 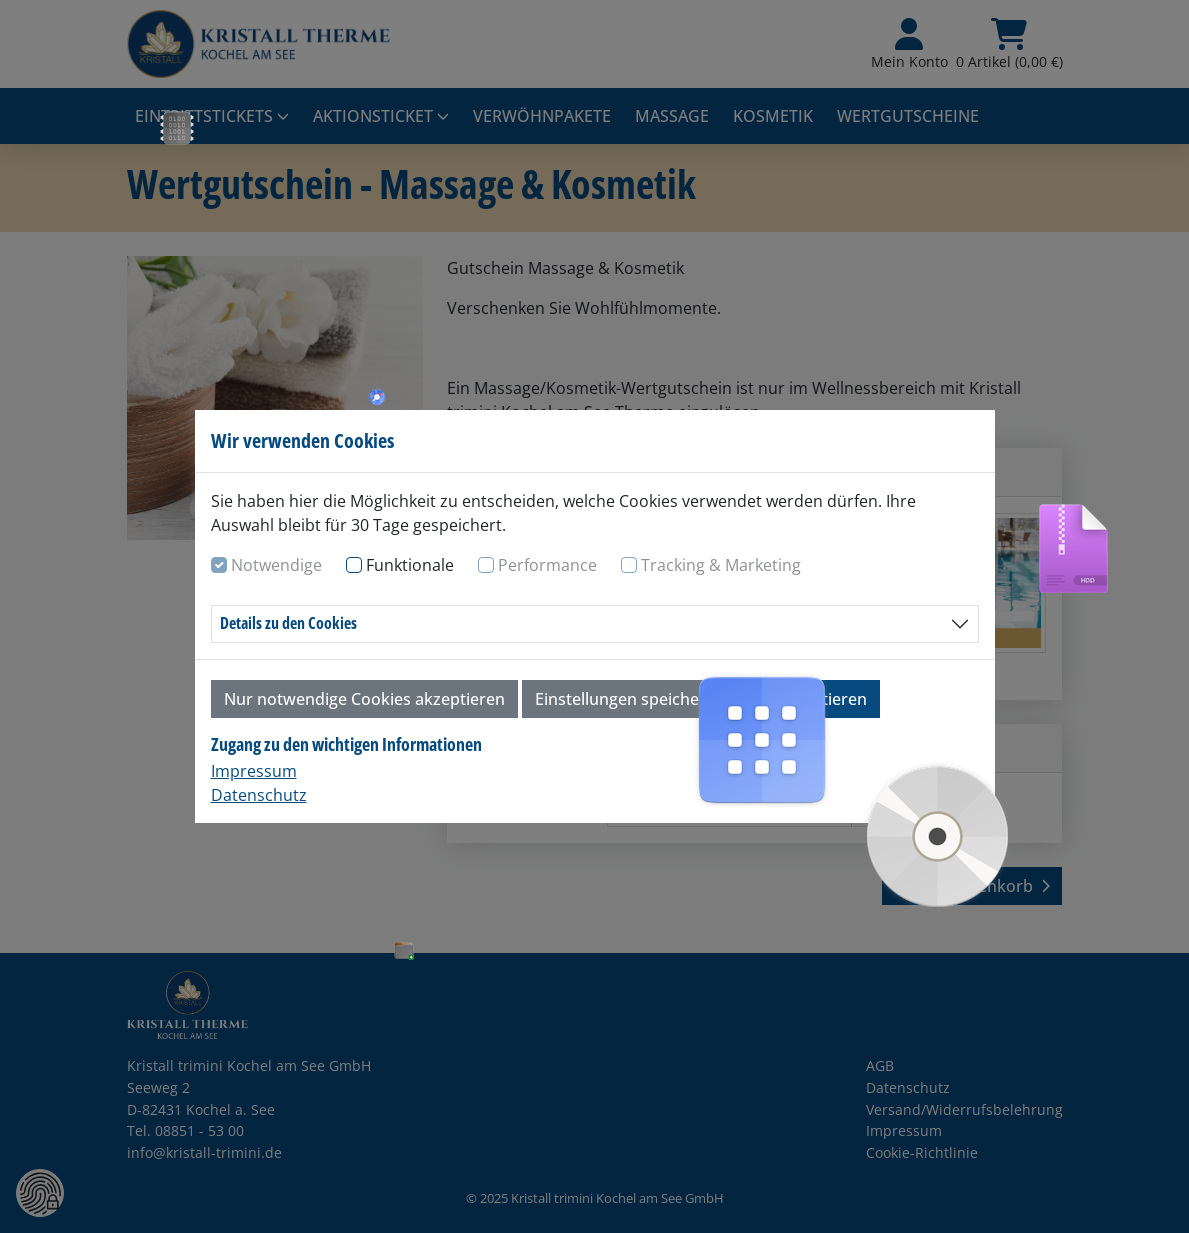 I want to click on a virtualbox virtual hard disk file, so click(x=1073, y=550).